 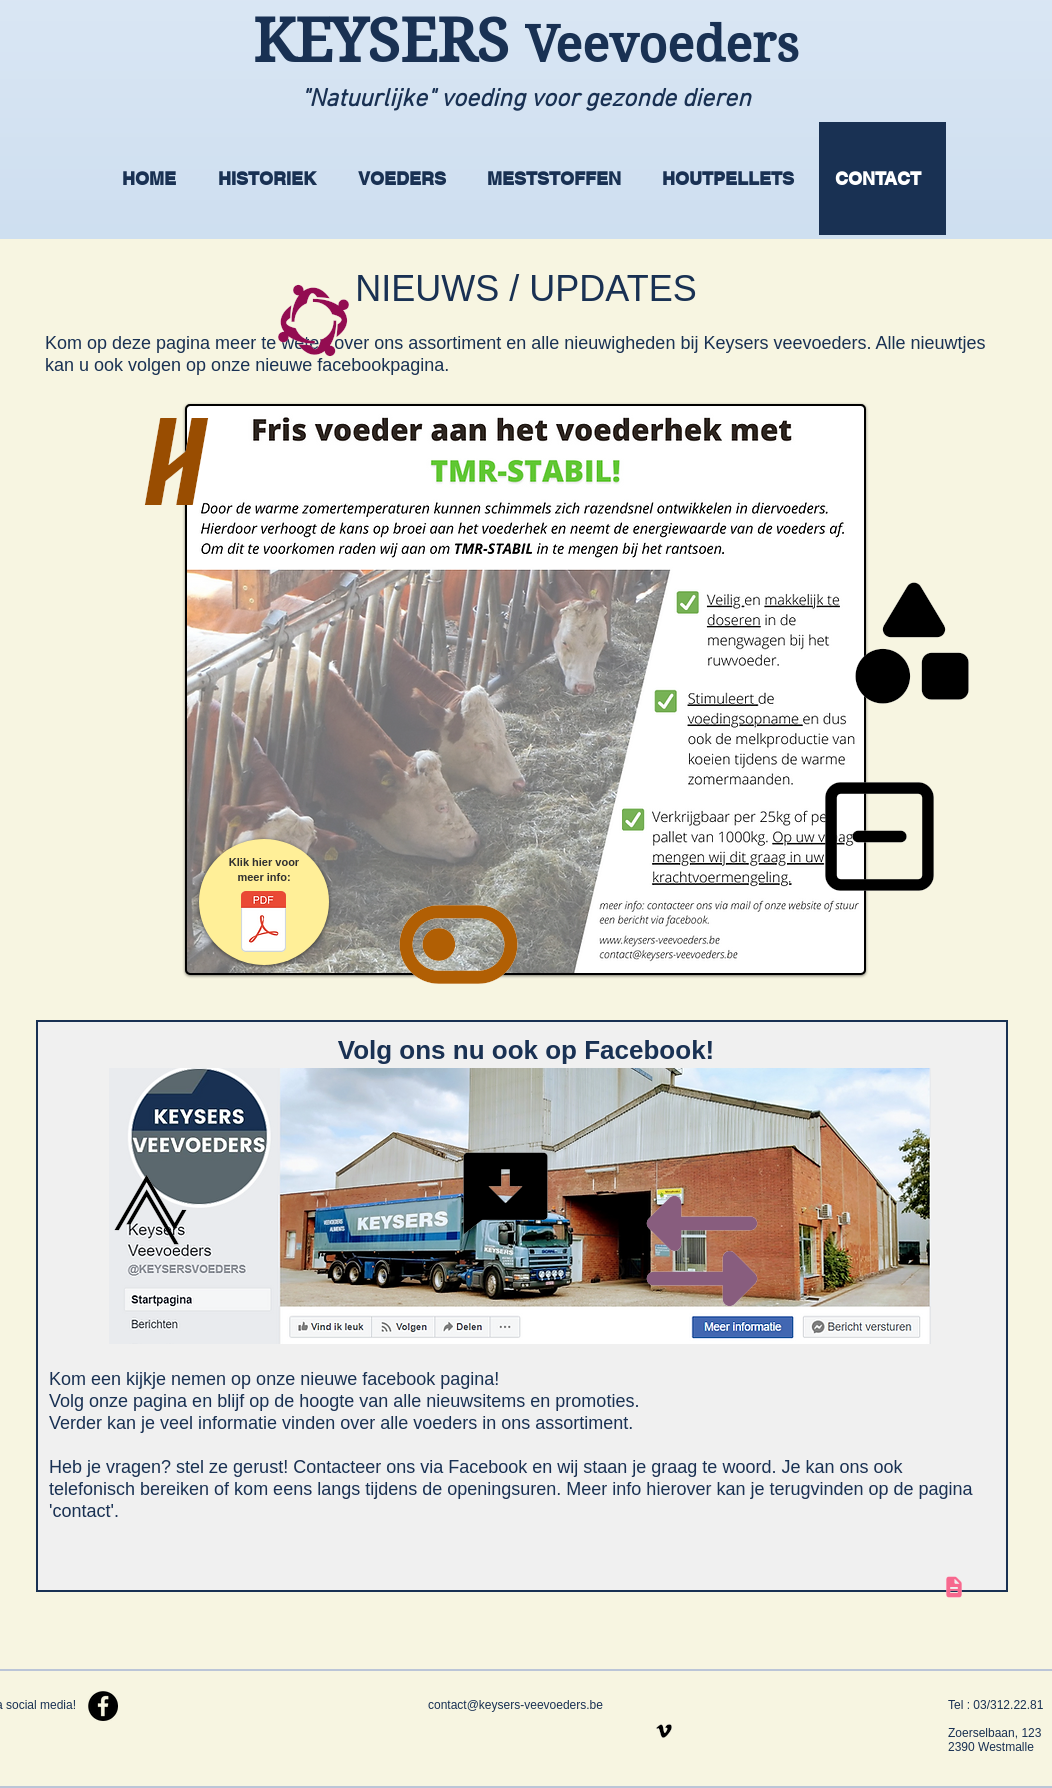 What do you see at coordinates (505, 1190) in the screenshot?
I see `download chat history` at bounding box center [505, 1190].